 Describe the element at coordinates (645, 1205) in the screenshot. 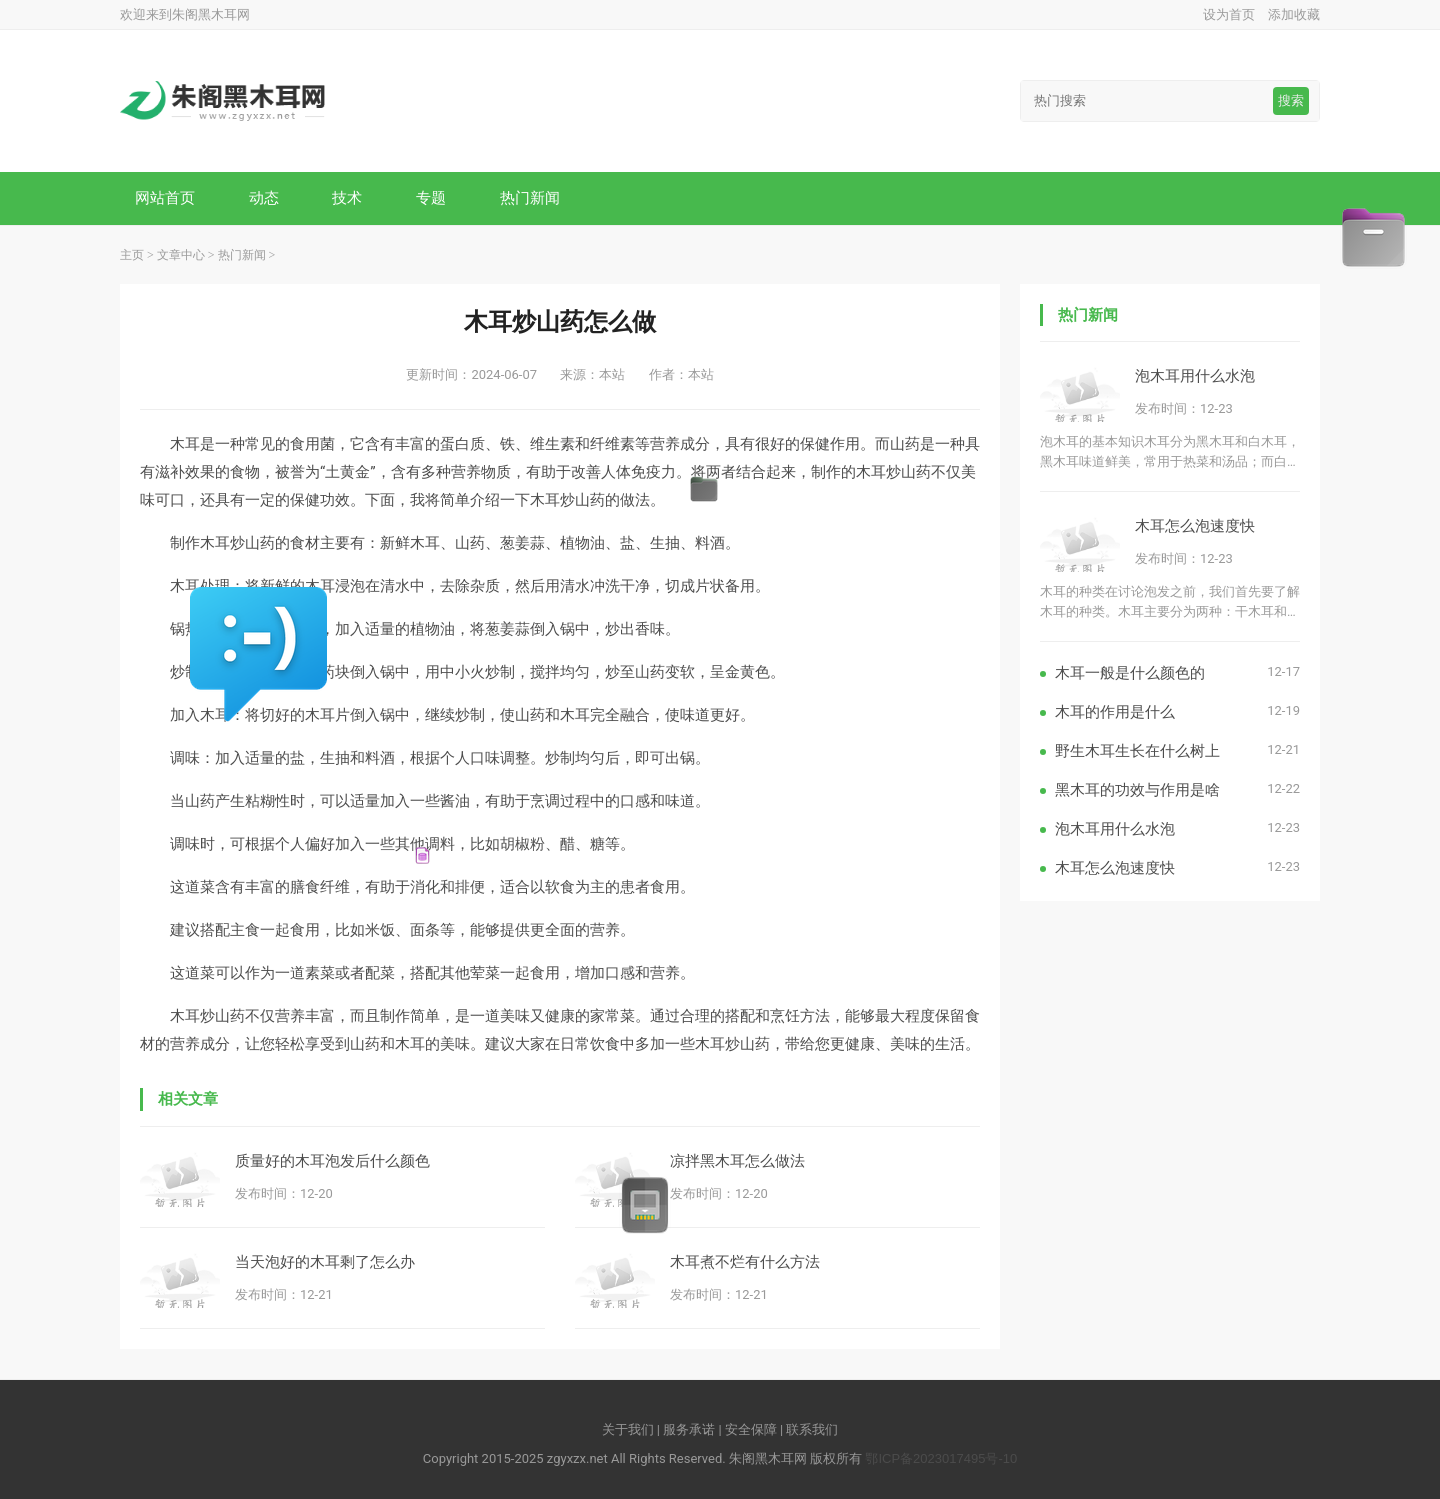

I see `sega genesis 32x rom file` at that location.